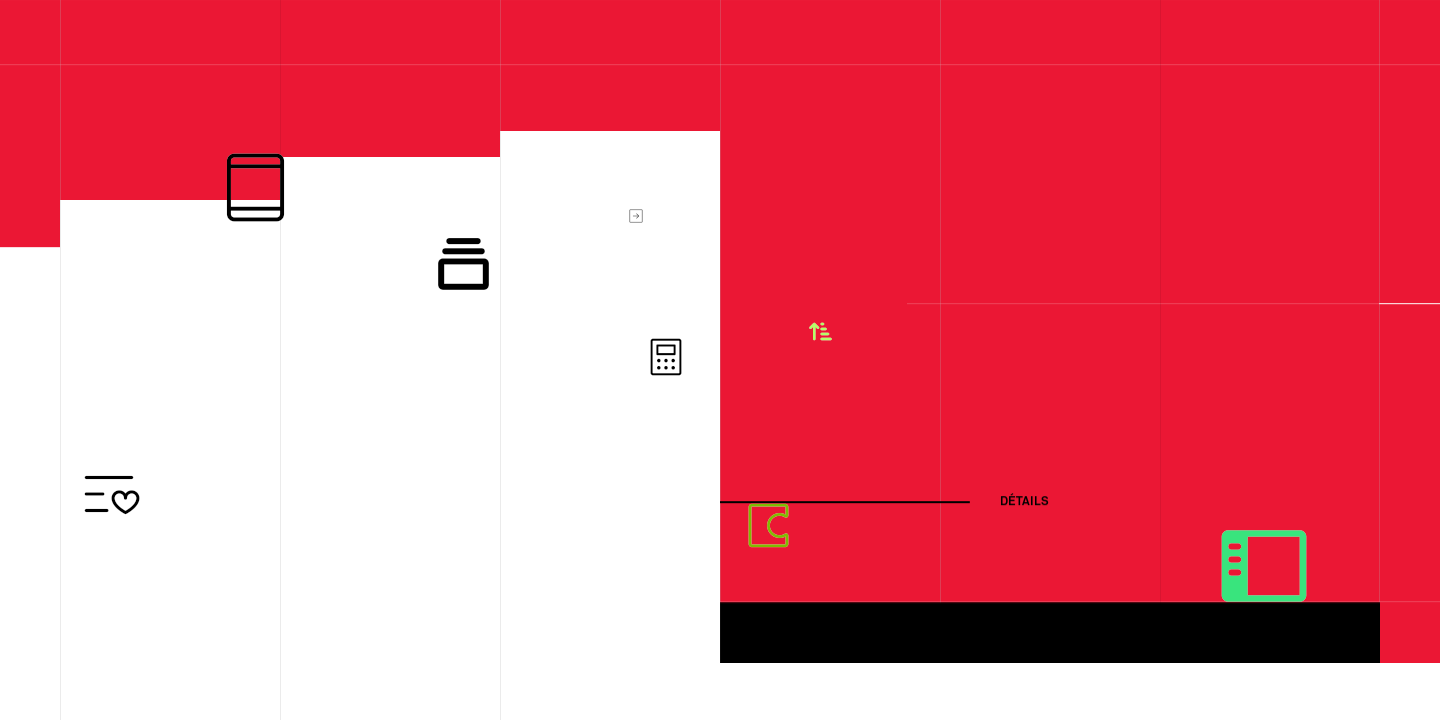 The image size is (1440, 720). What do you see at coordinates (666, 357) in the screenshot?
I see `open calculator app` at bounding box center [666, 357].